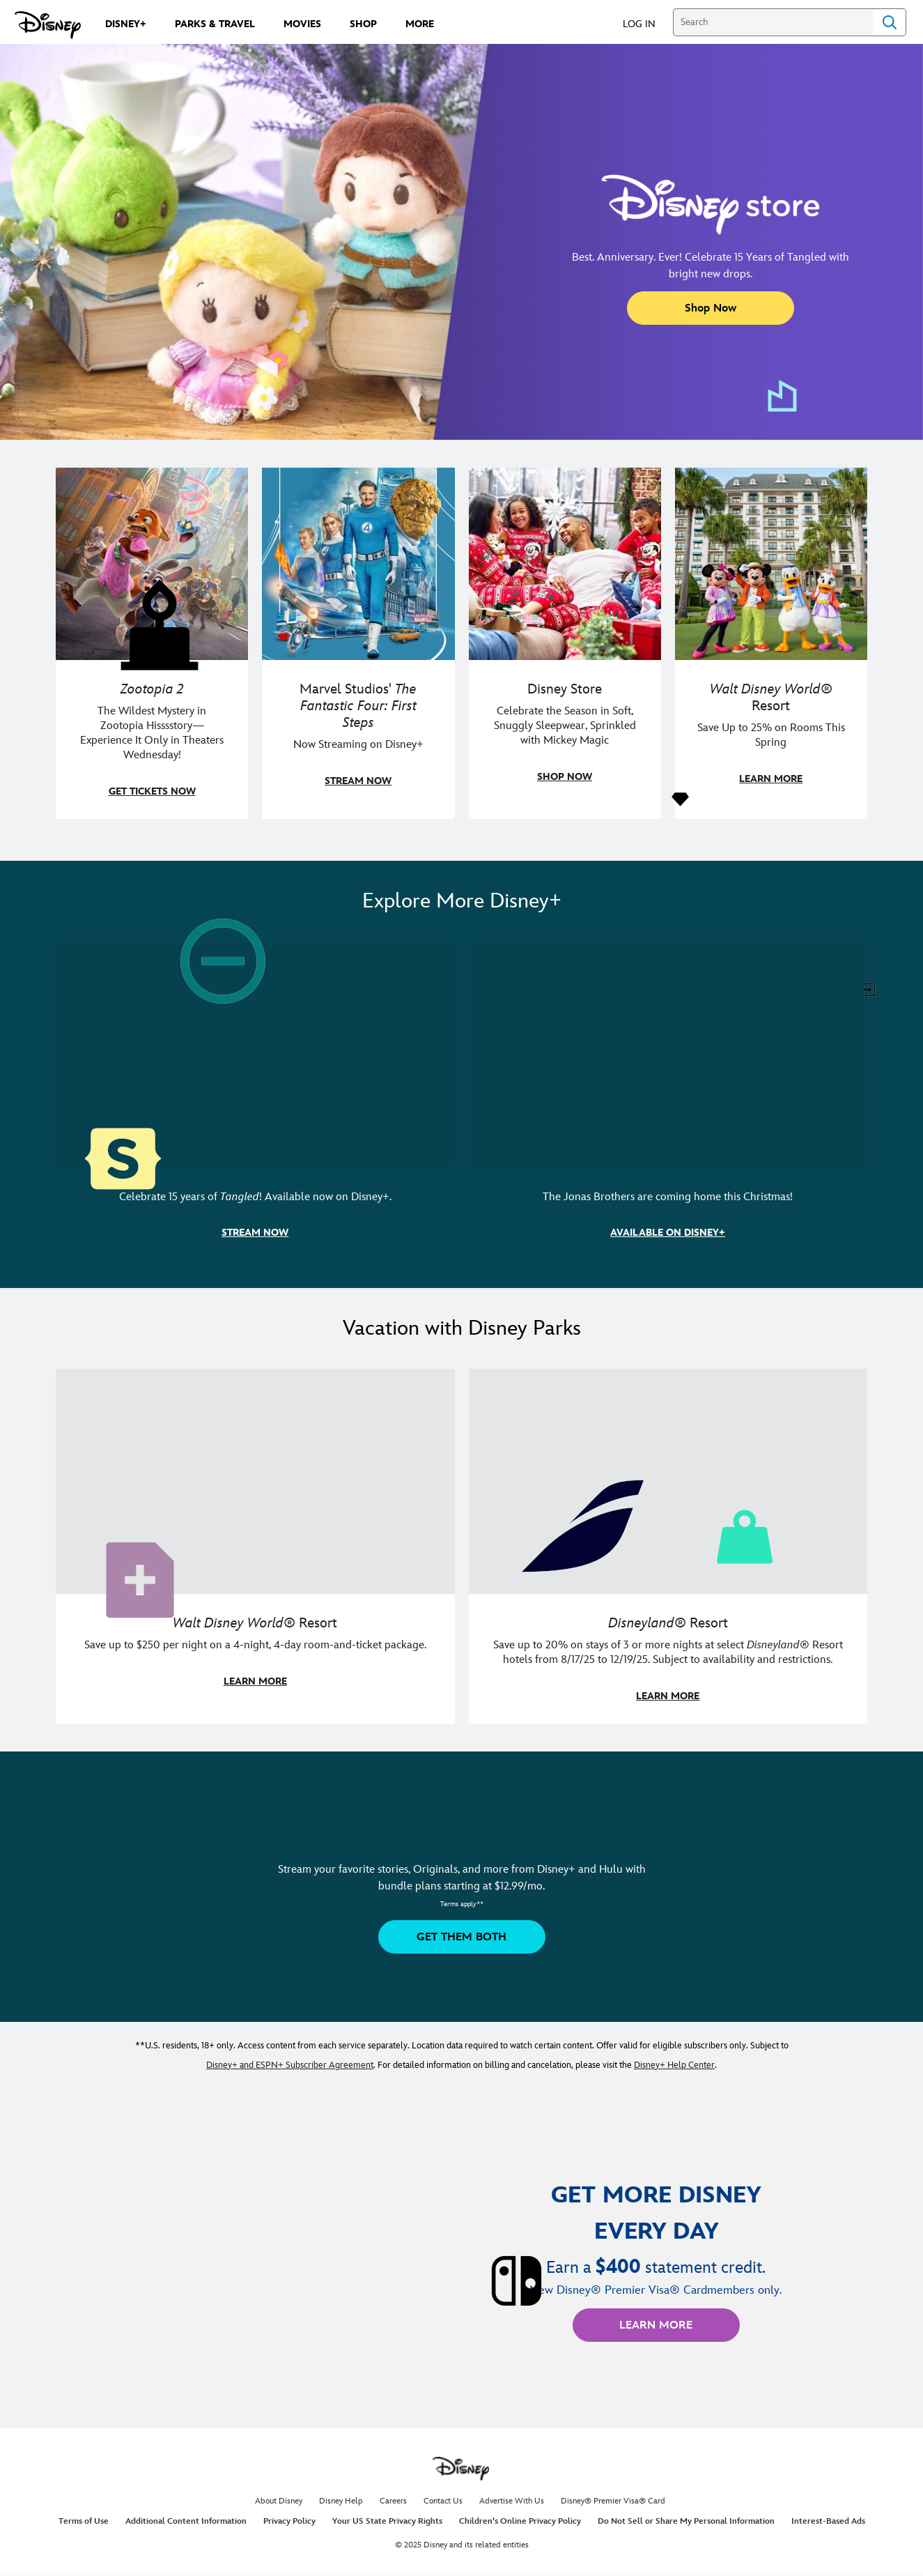  I want to click on create a new file, so click(140, 1580).